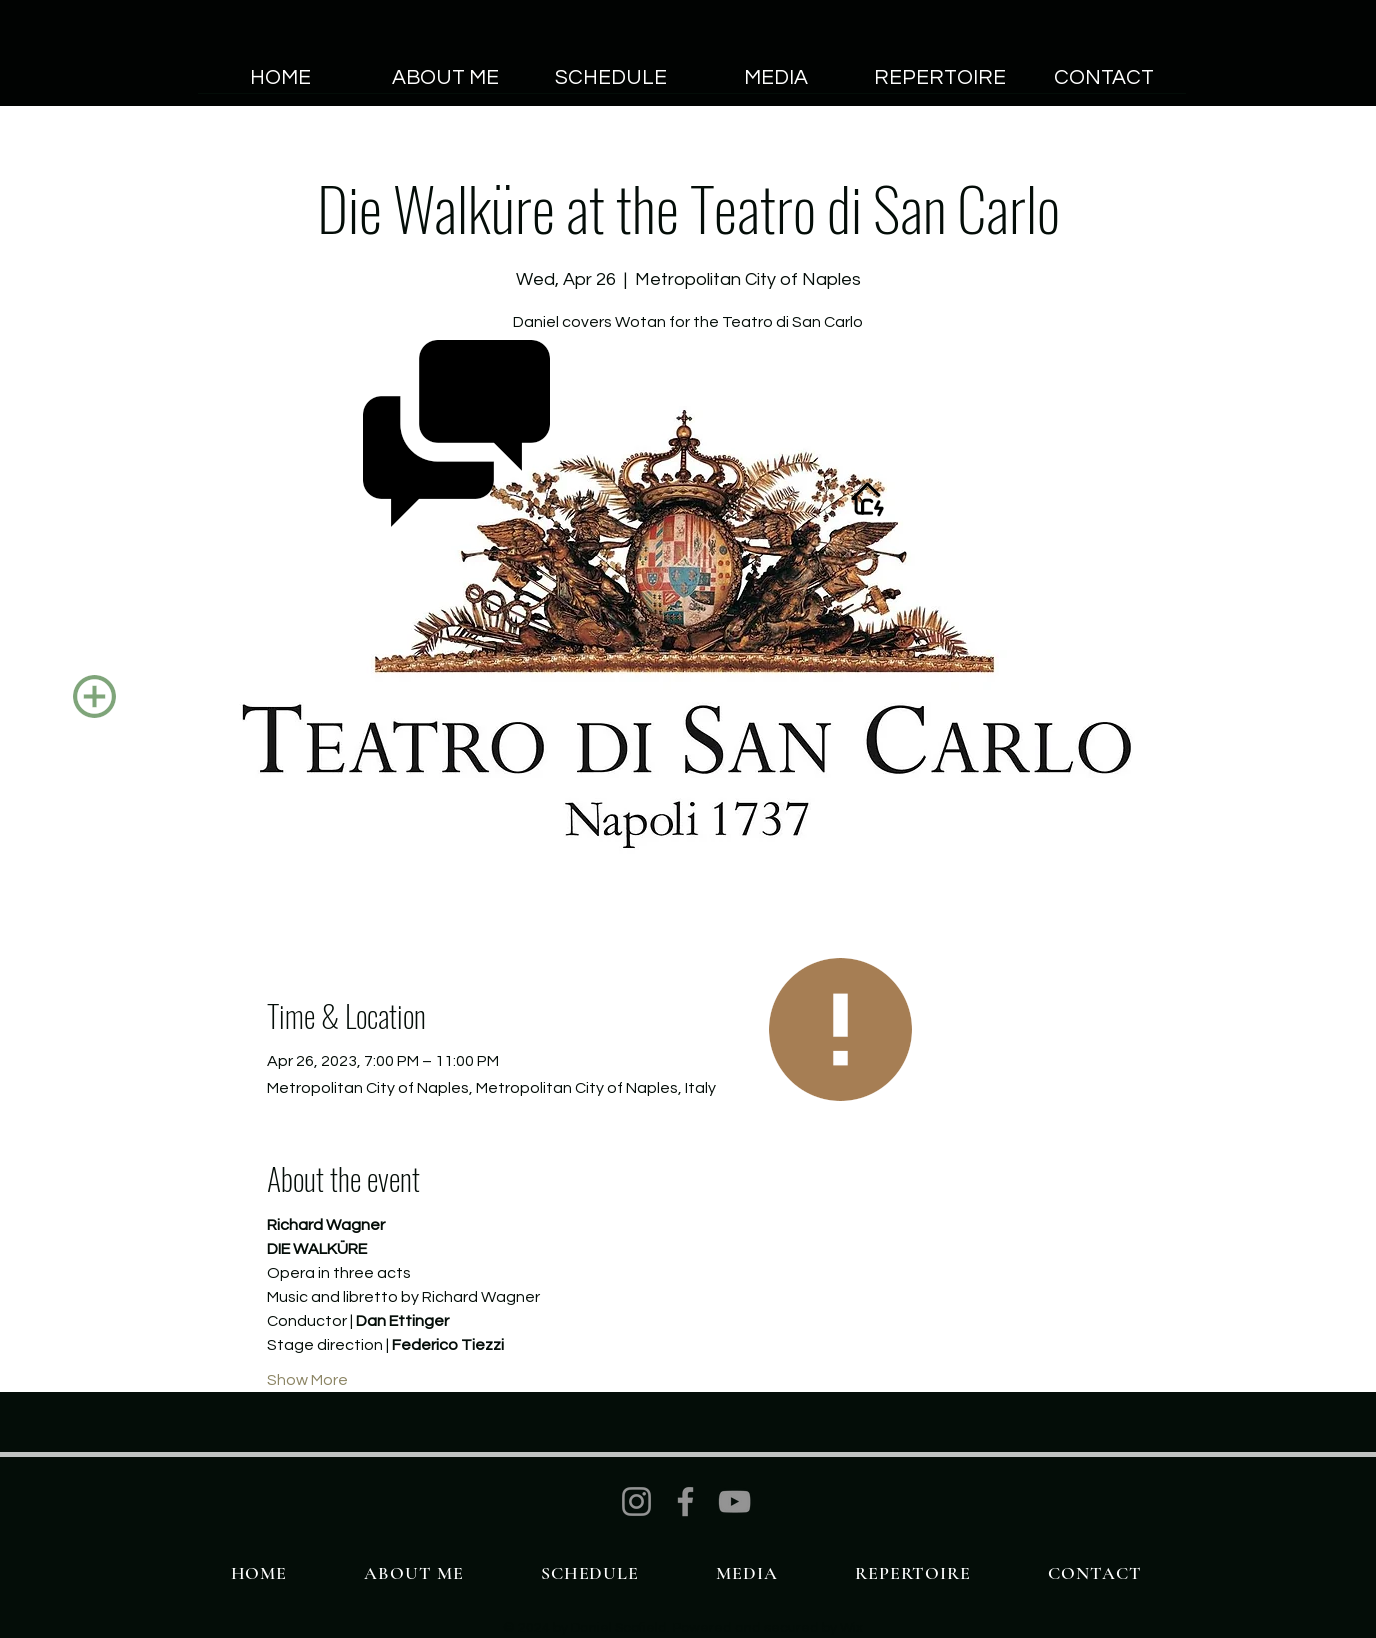  What do you see at coordinates (94, 696) in the screenshot?
I see `add a new item` at bounding box center [94, 696].